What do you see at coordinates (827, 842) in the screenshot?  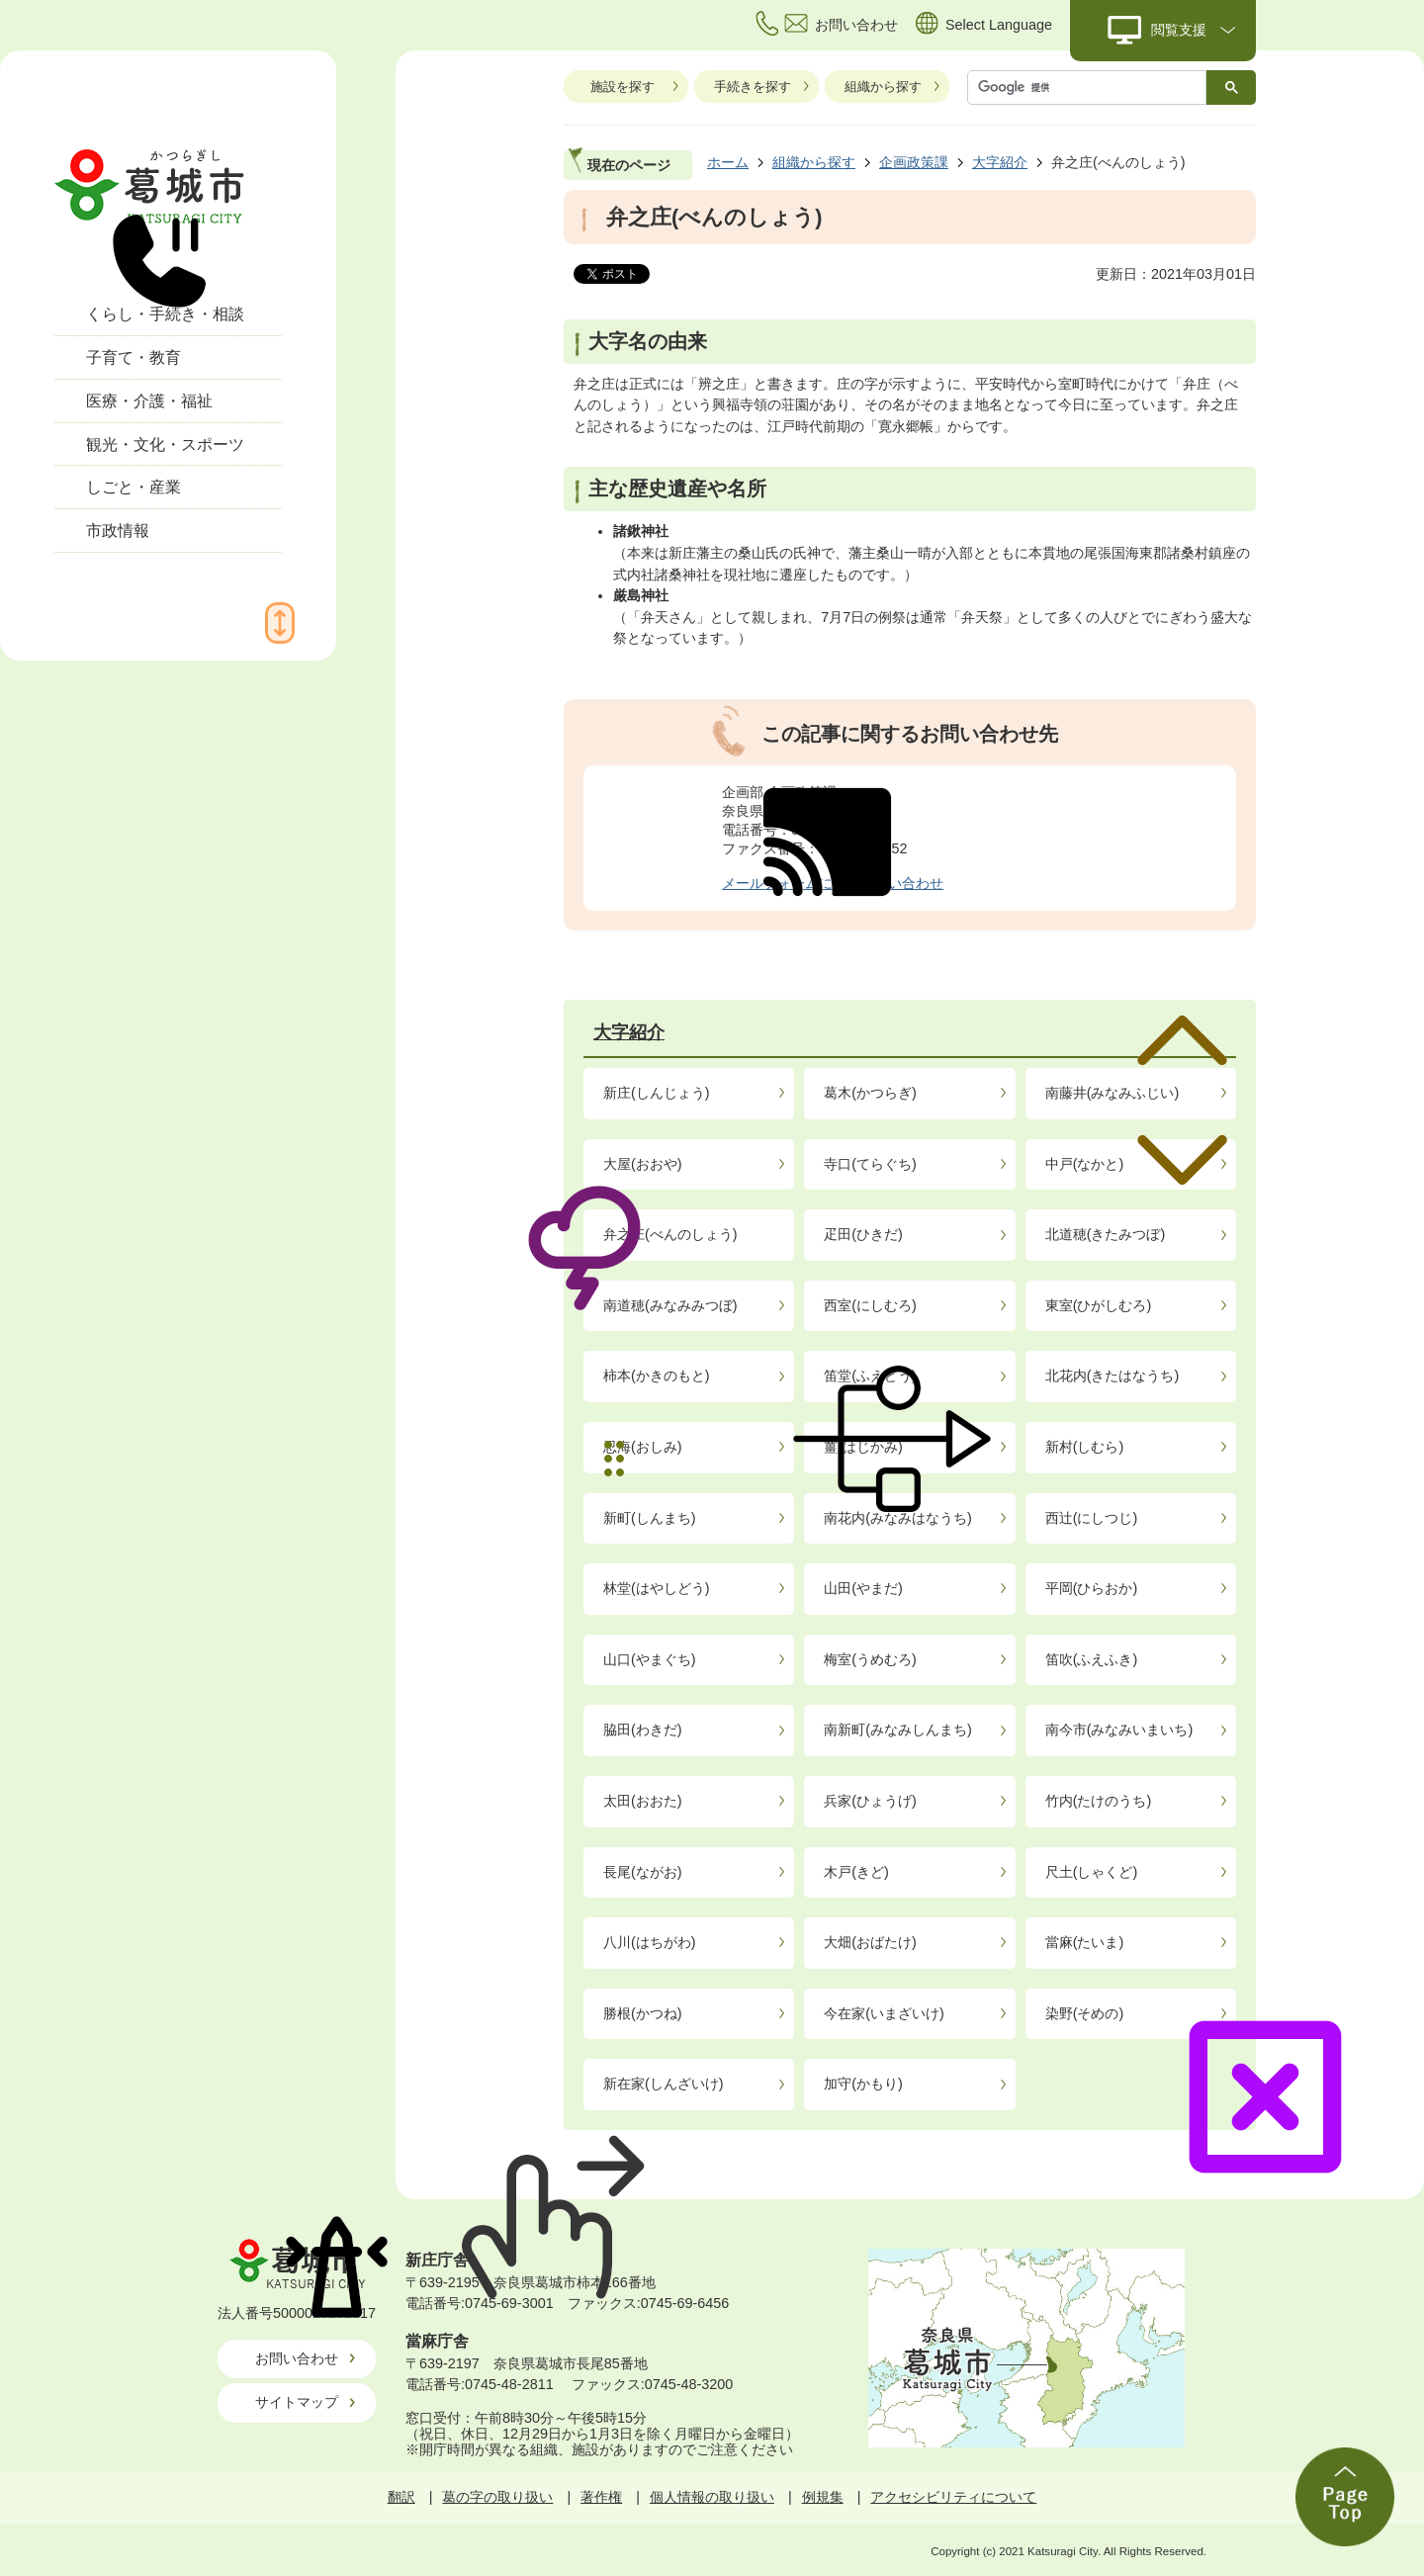 I see `cast your screen to another device` at bounding box center [827, 842].